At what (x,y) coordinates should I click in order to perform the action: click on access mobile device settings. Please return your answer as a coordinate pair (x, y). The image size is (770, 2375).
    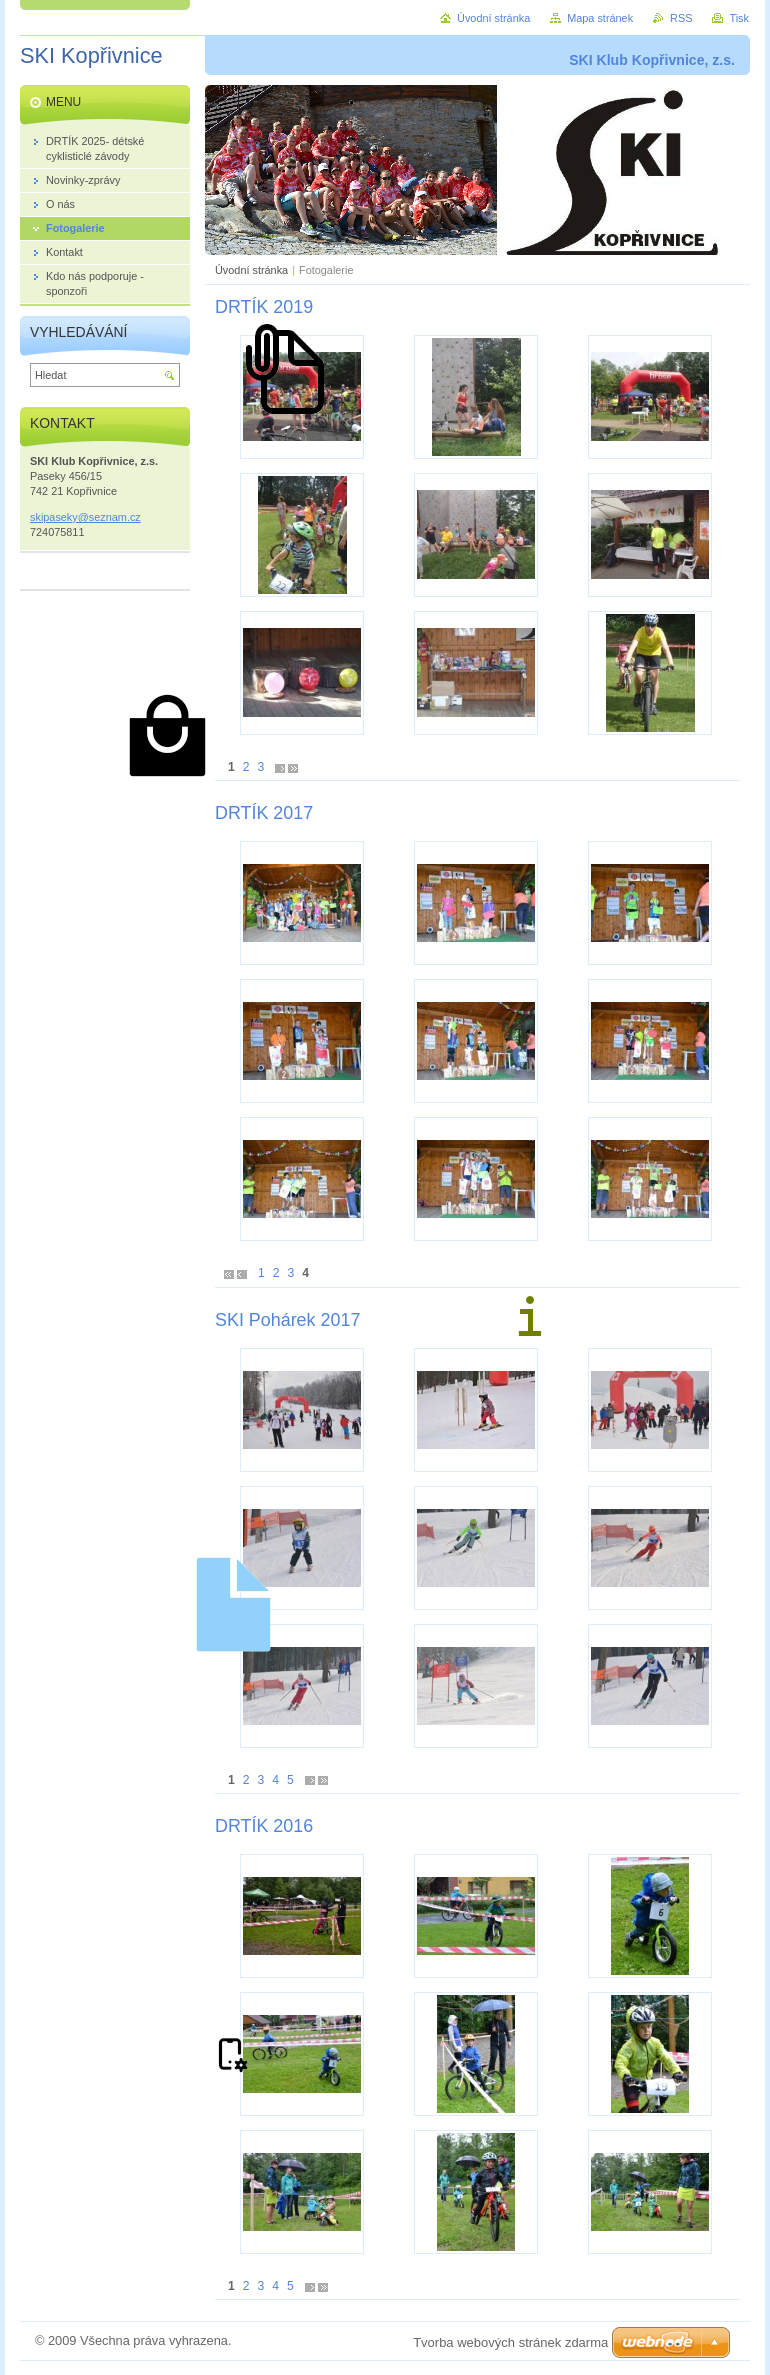
    Looking at the image, I should click on (230, 2054).